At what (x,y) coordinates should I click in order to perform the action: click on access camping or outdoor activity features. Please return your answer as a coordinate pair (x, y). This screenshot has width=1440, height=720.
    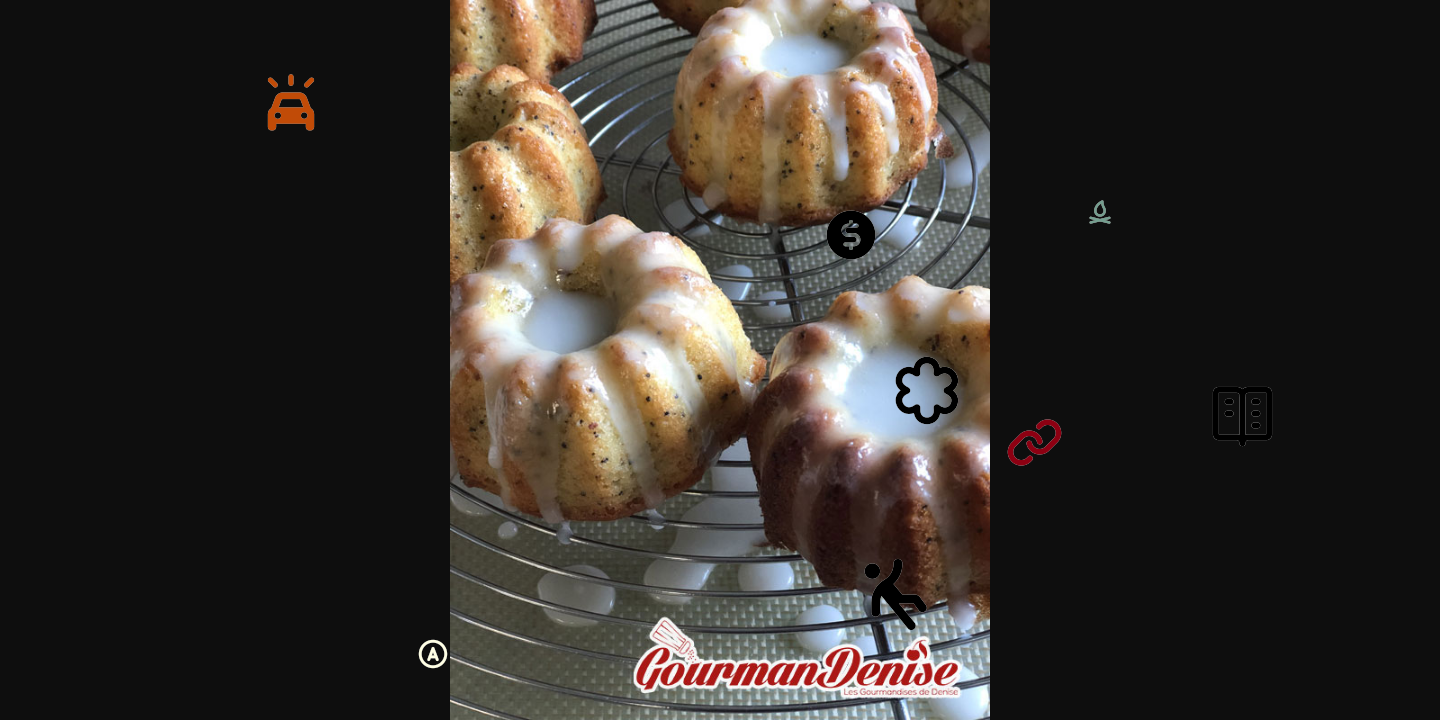
    Looking at the image, I should click on (1100, 212).